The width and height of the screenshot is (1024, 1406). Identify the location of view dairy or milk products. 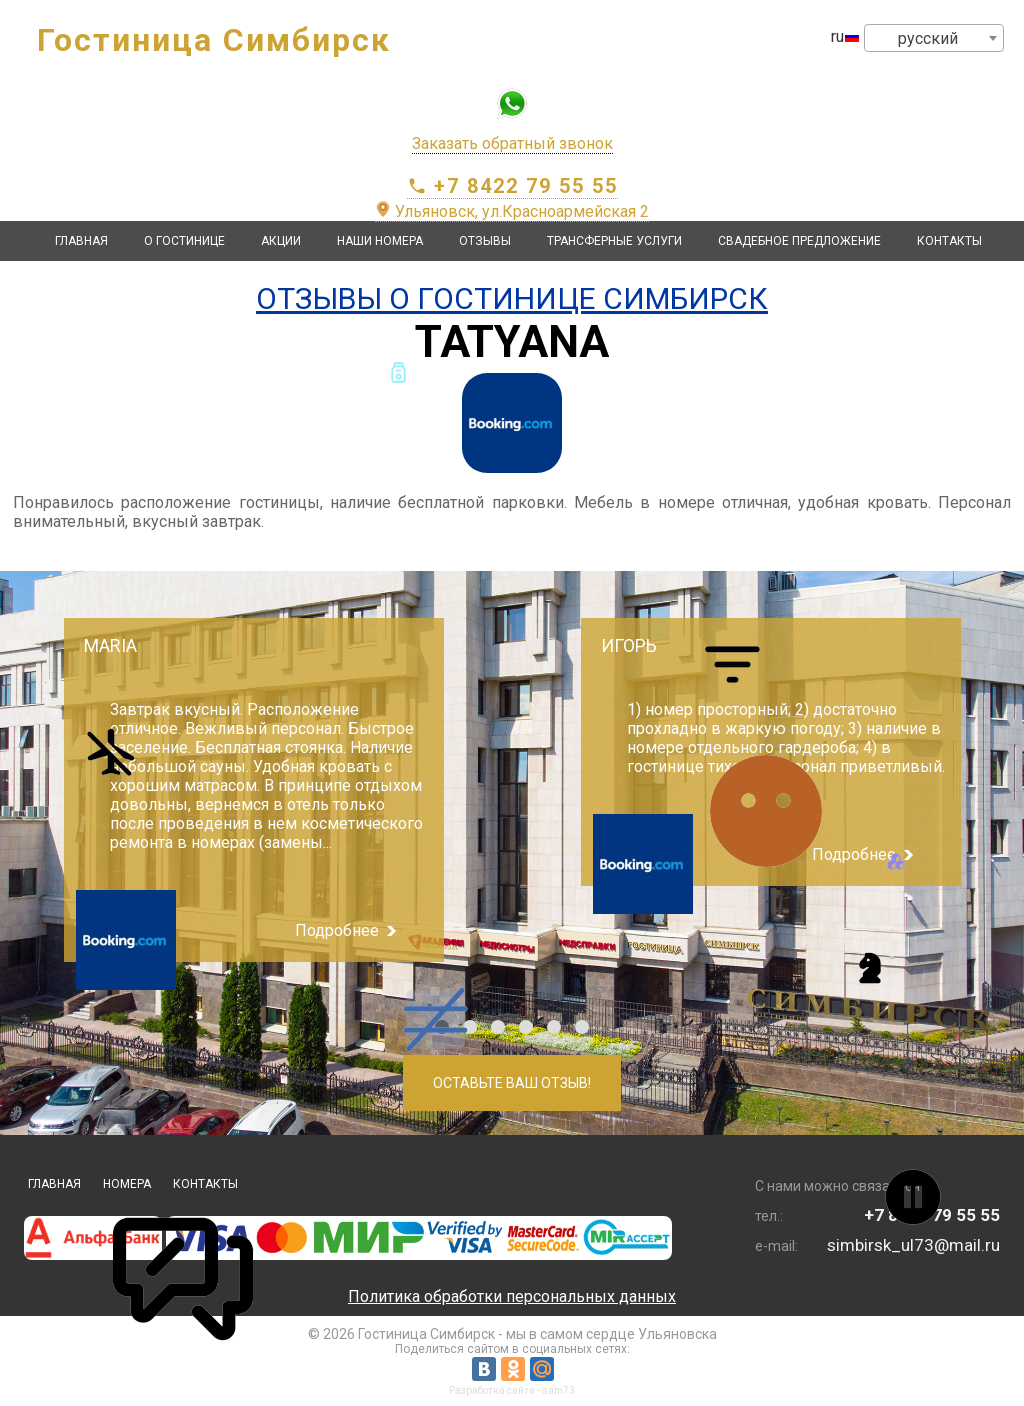
(398, 372).